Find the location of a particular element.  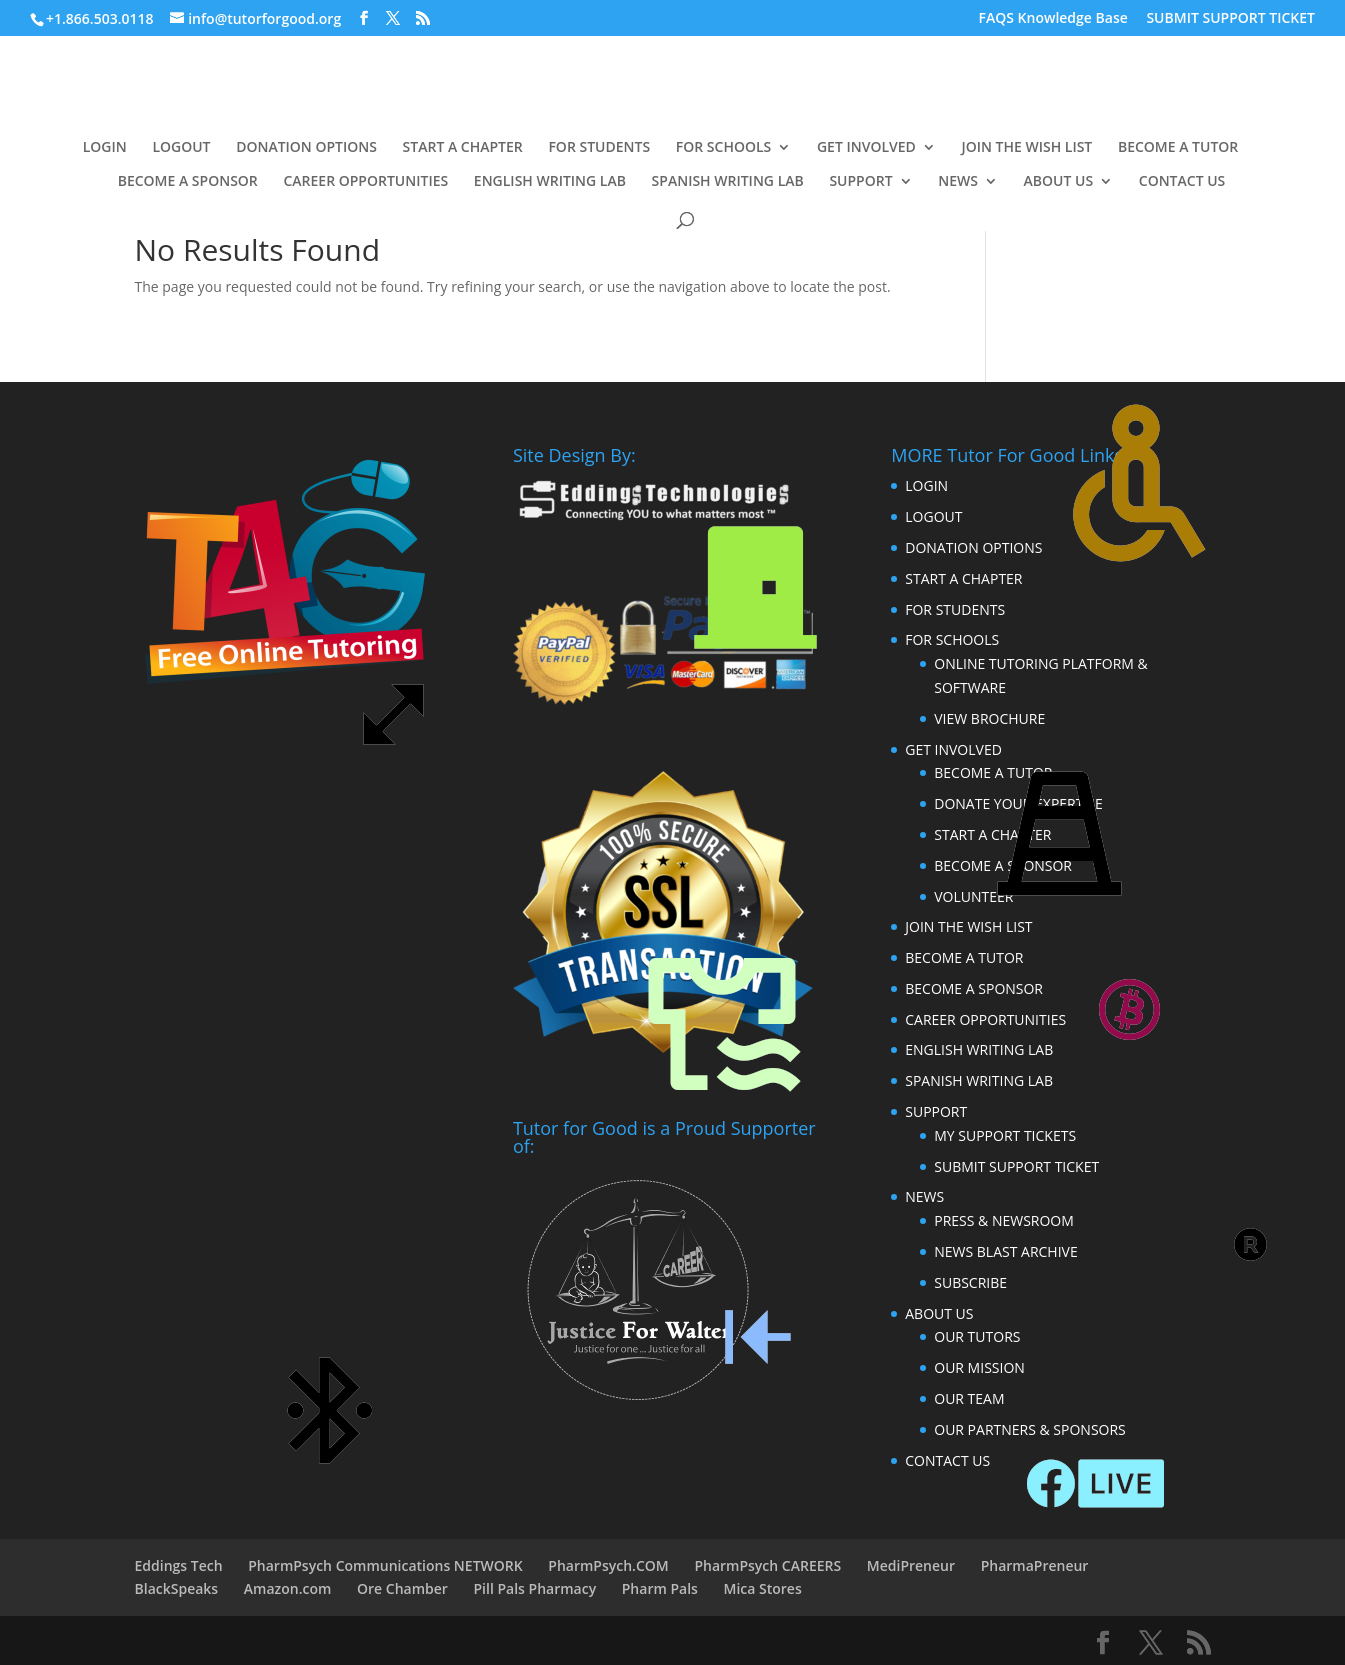

start a facebook live broadcast is located at coordinates (1095, 1483).